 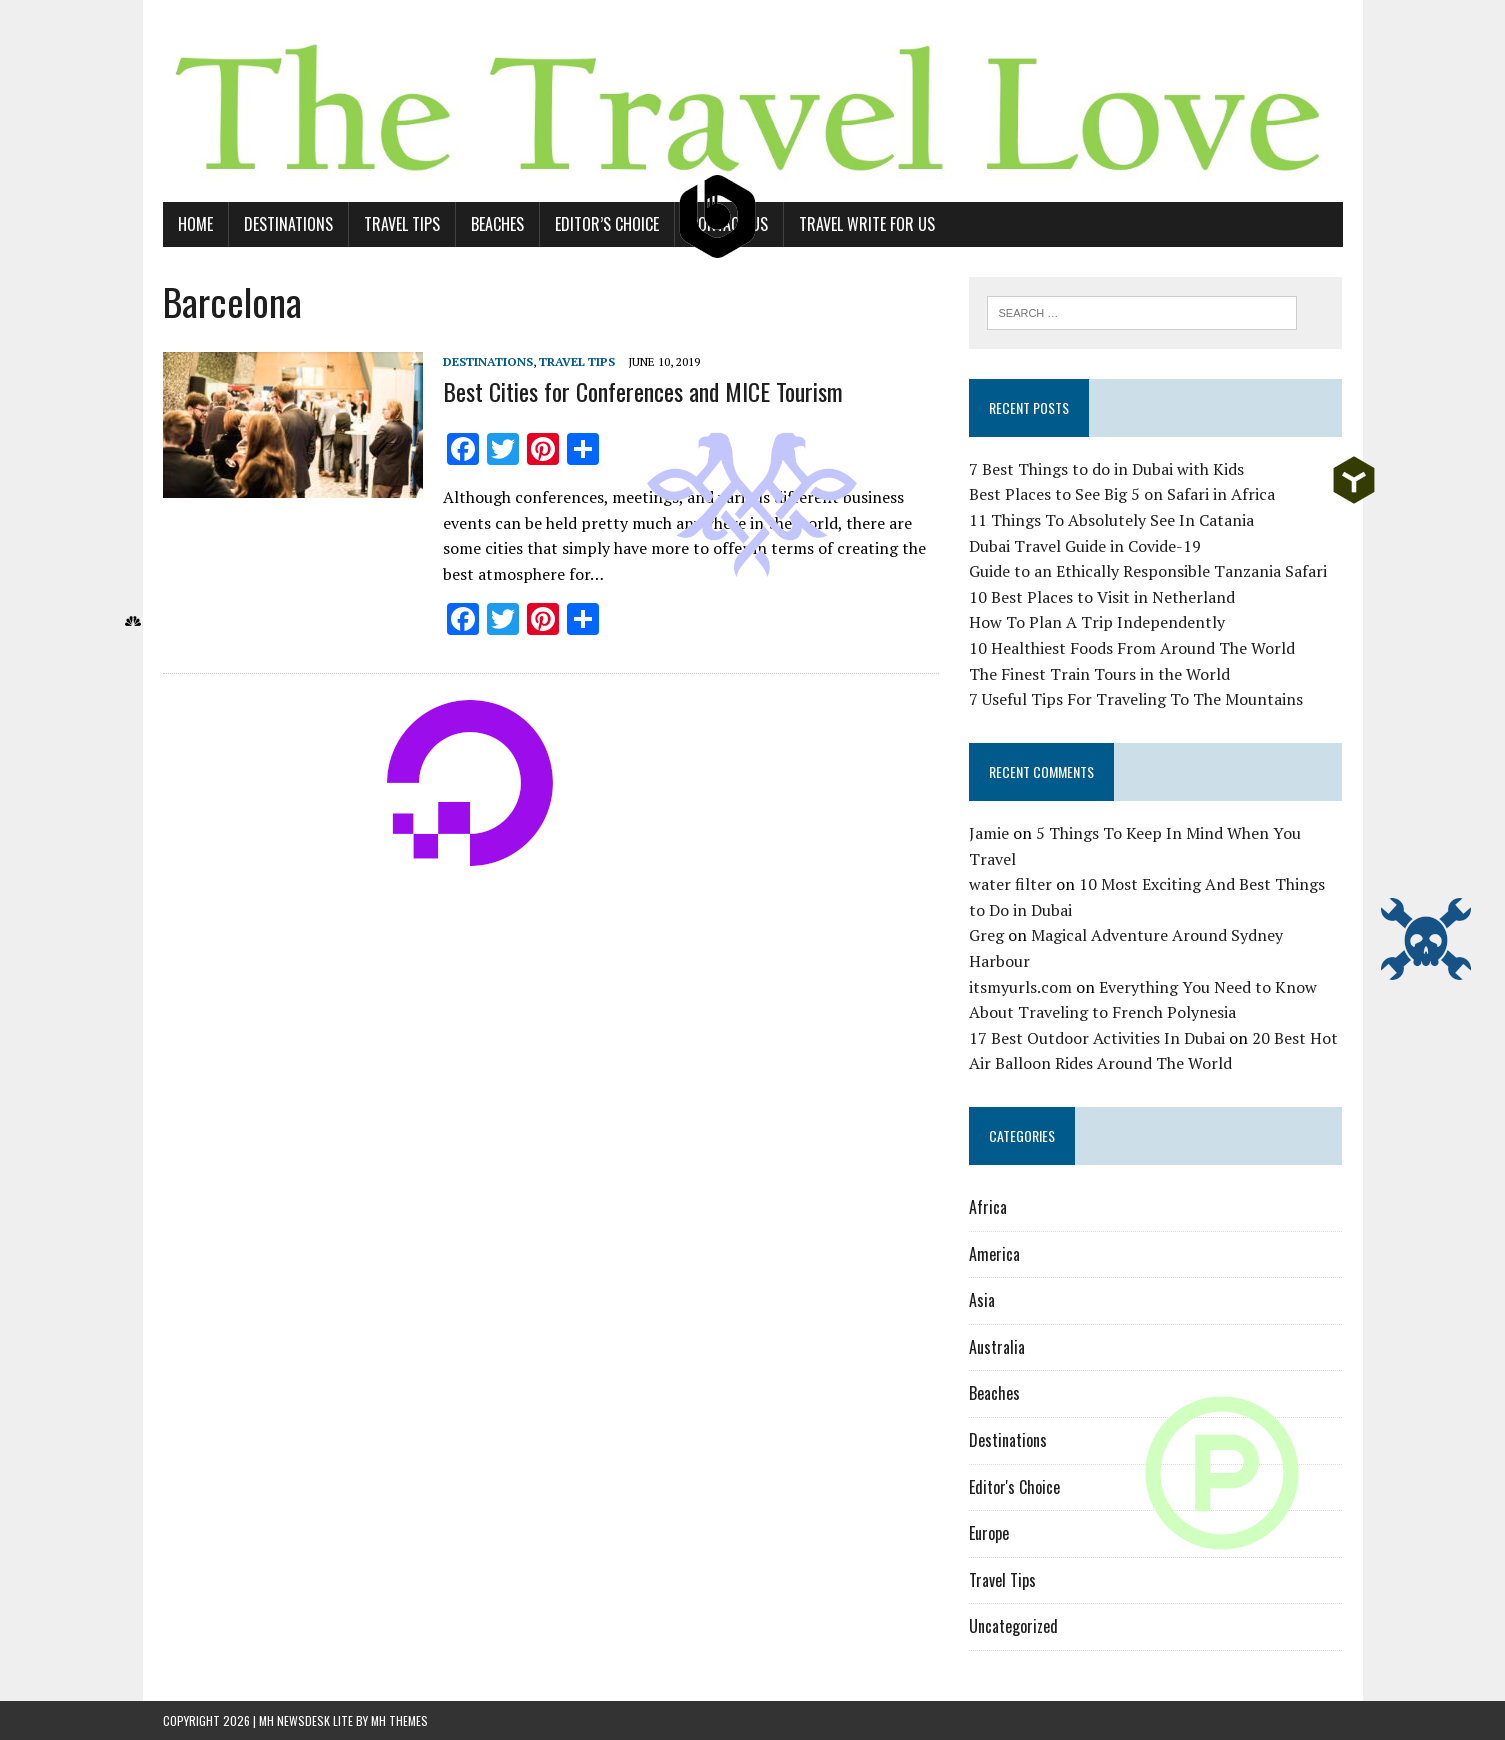 I want to click on visit Product Hunt website, so click(x=1222, y=1473).